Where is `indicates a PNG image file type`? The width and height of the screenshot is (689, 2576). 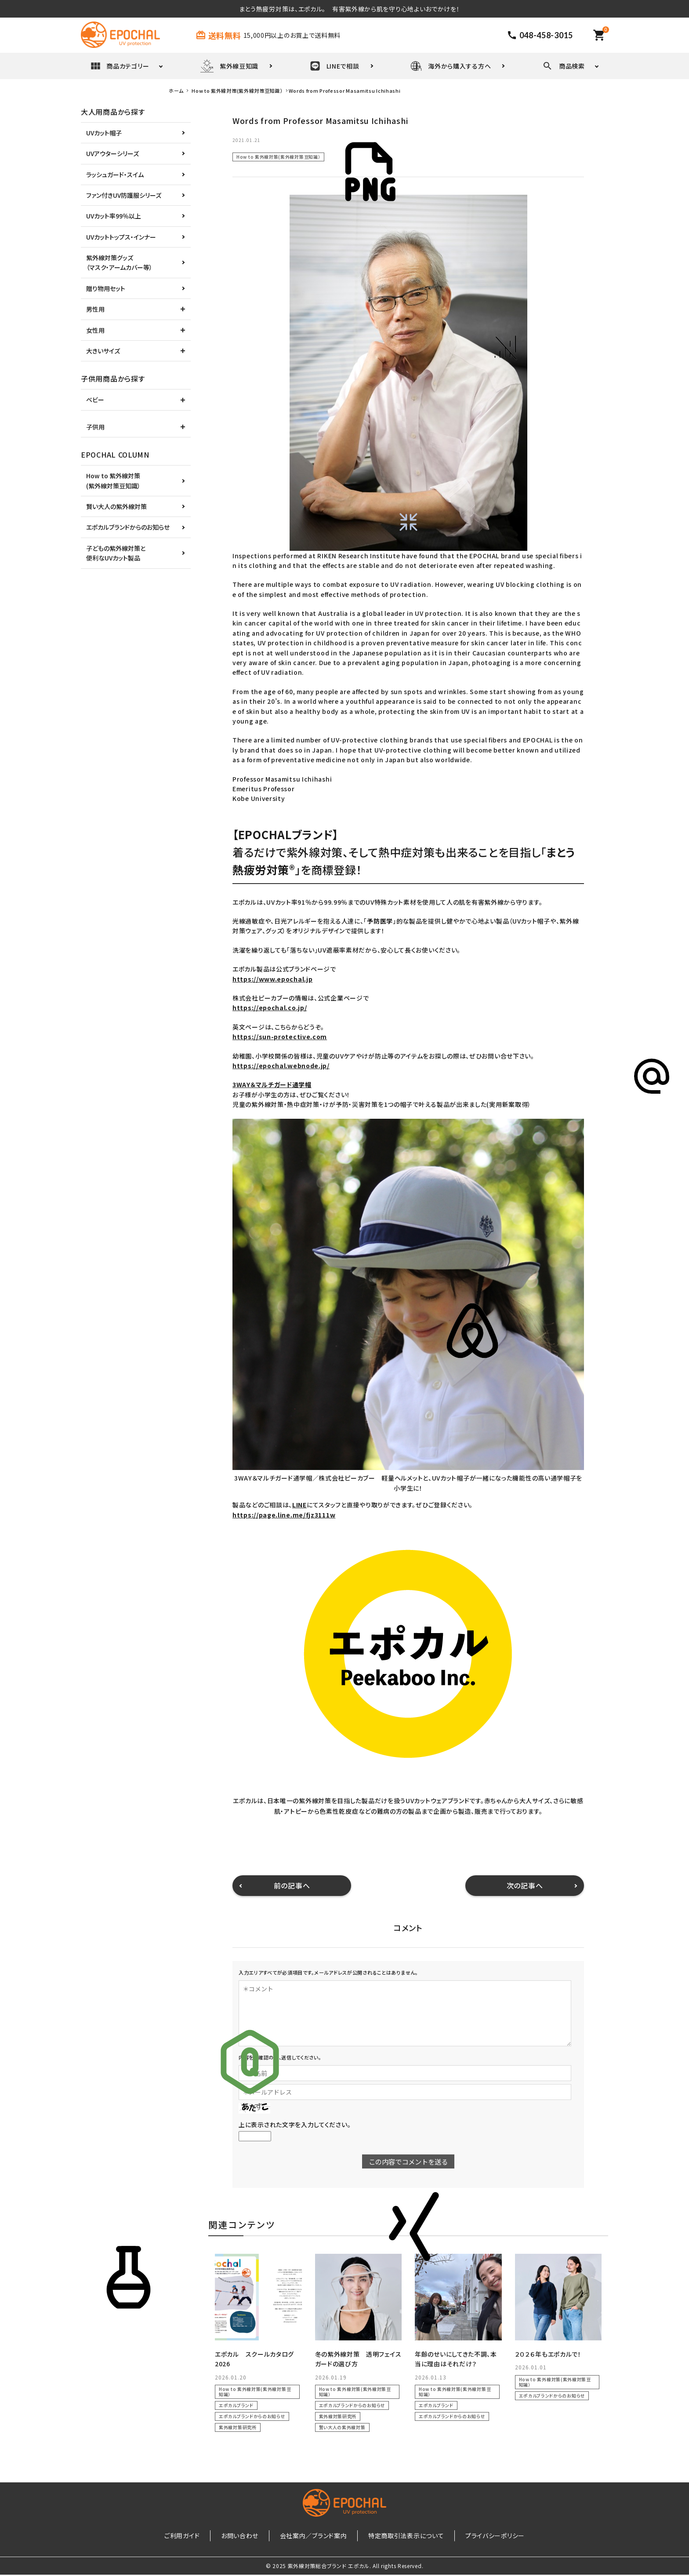 indicates a PNG image file type is located at coordinates (369, 171).